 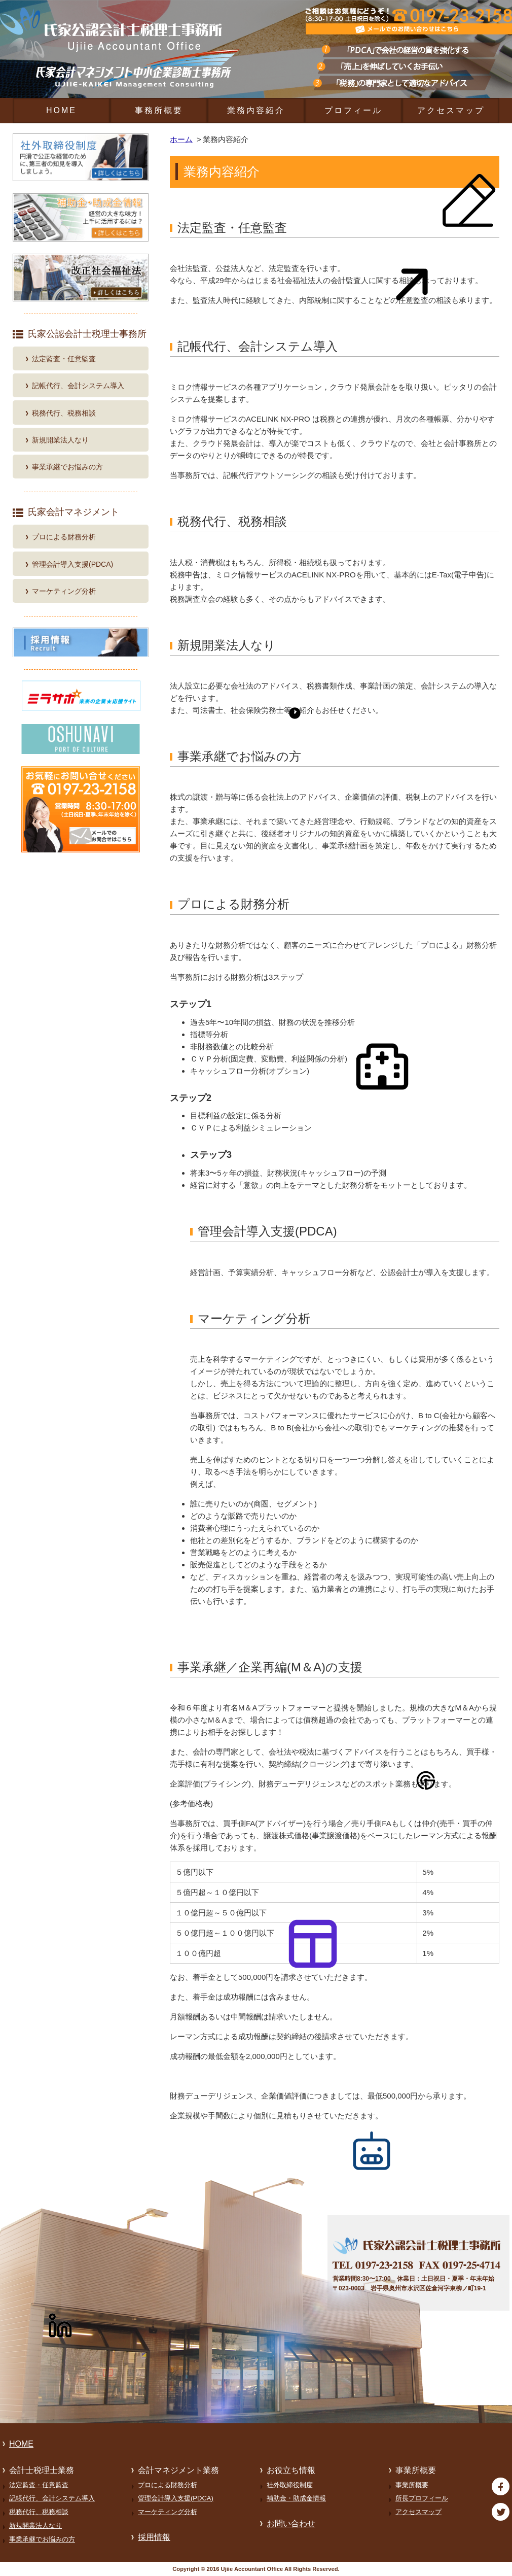 What do you see at coordinates (60, 2326) in the screenshot?
I see `connect with linkedin` at bounding box center [60, 2326].